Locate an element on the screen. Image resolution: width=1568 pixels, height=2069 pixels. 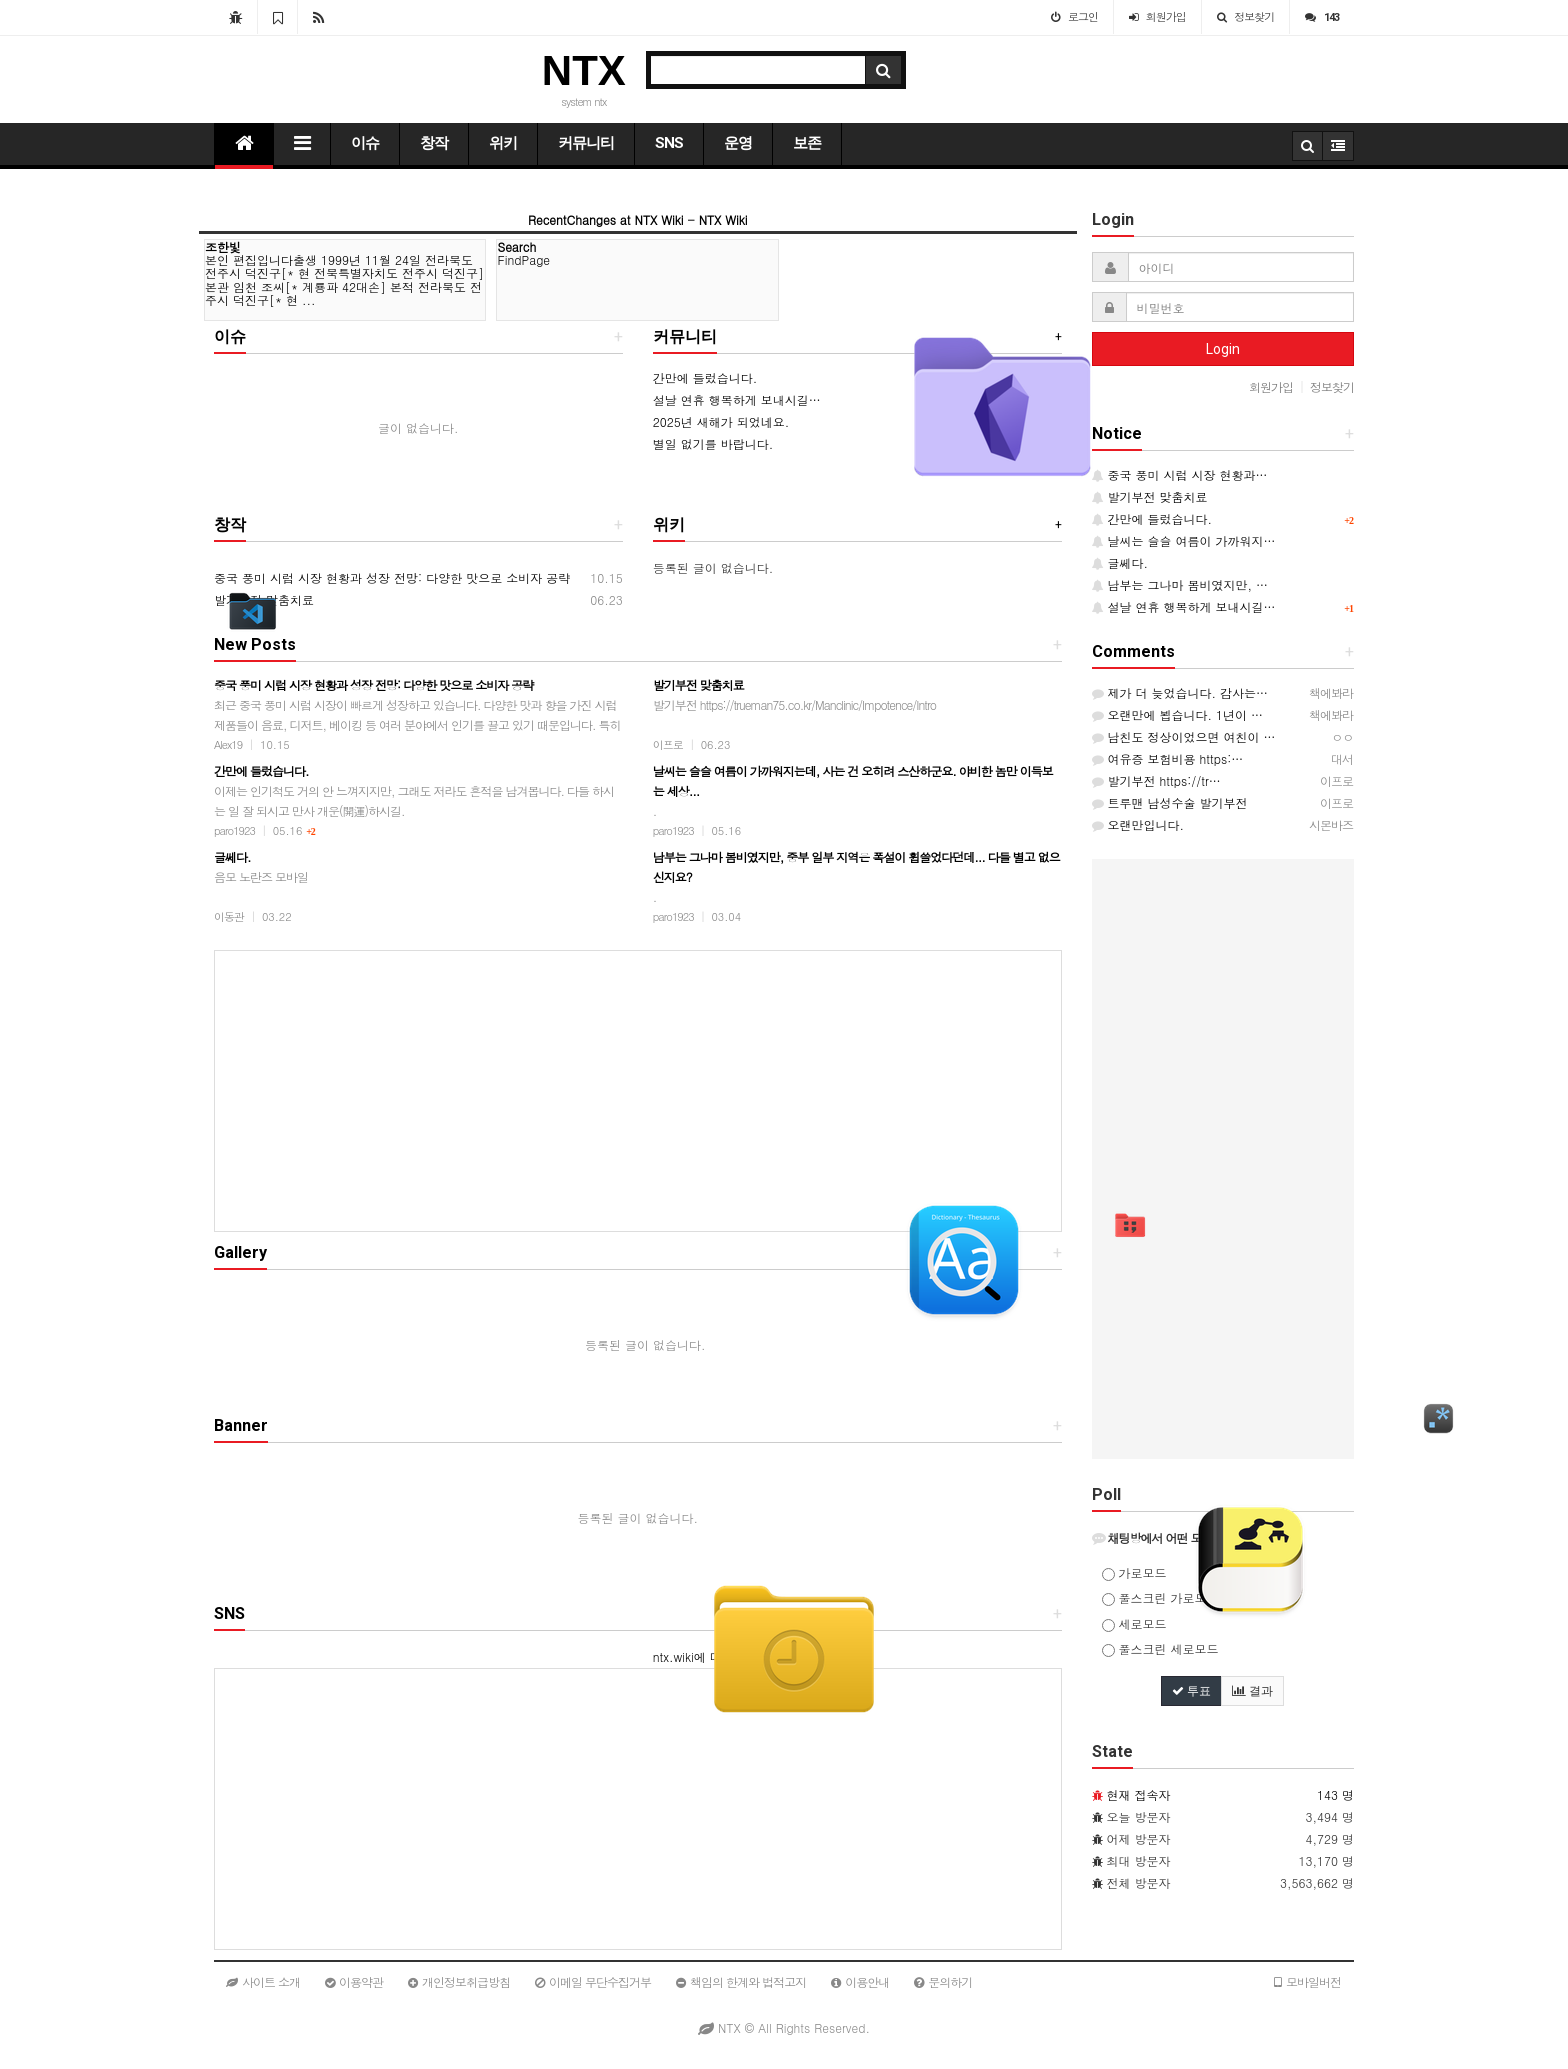
open forth programming language projects folder is located at coordinates (1130, 1226).